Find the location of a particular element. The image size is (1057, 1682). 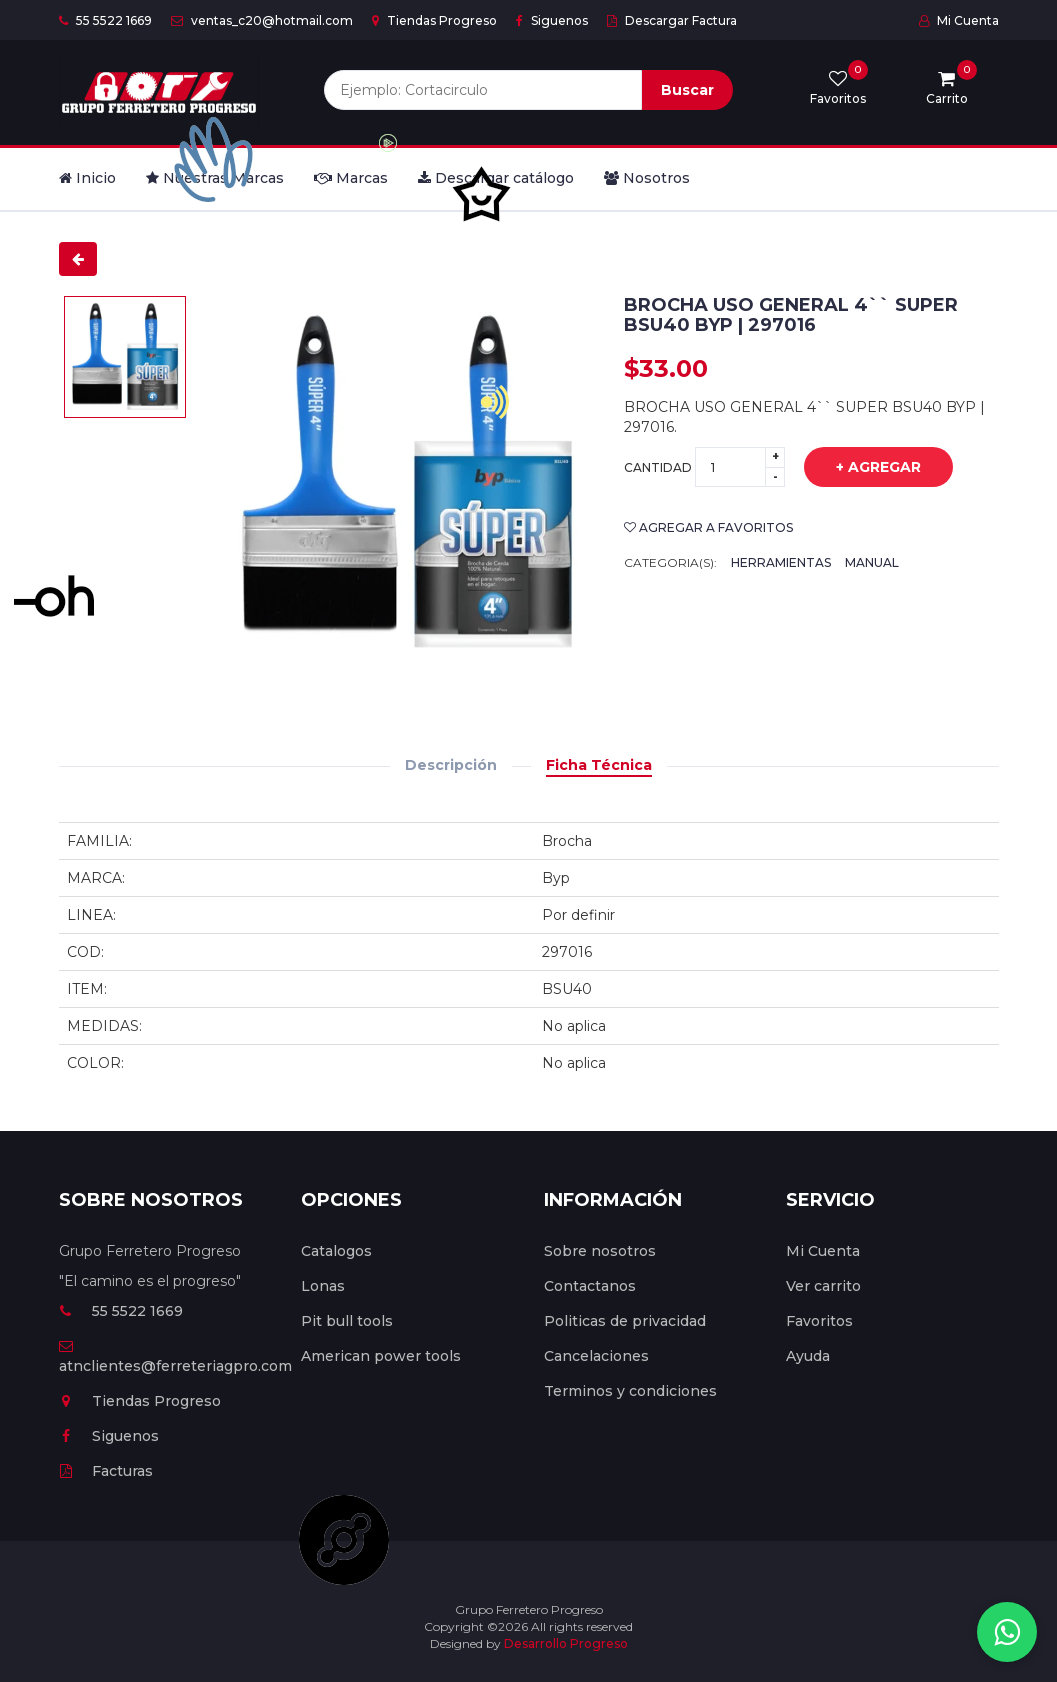

mark as favorite with positive feedback is located at coordinates (481, 195).